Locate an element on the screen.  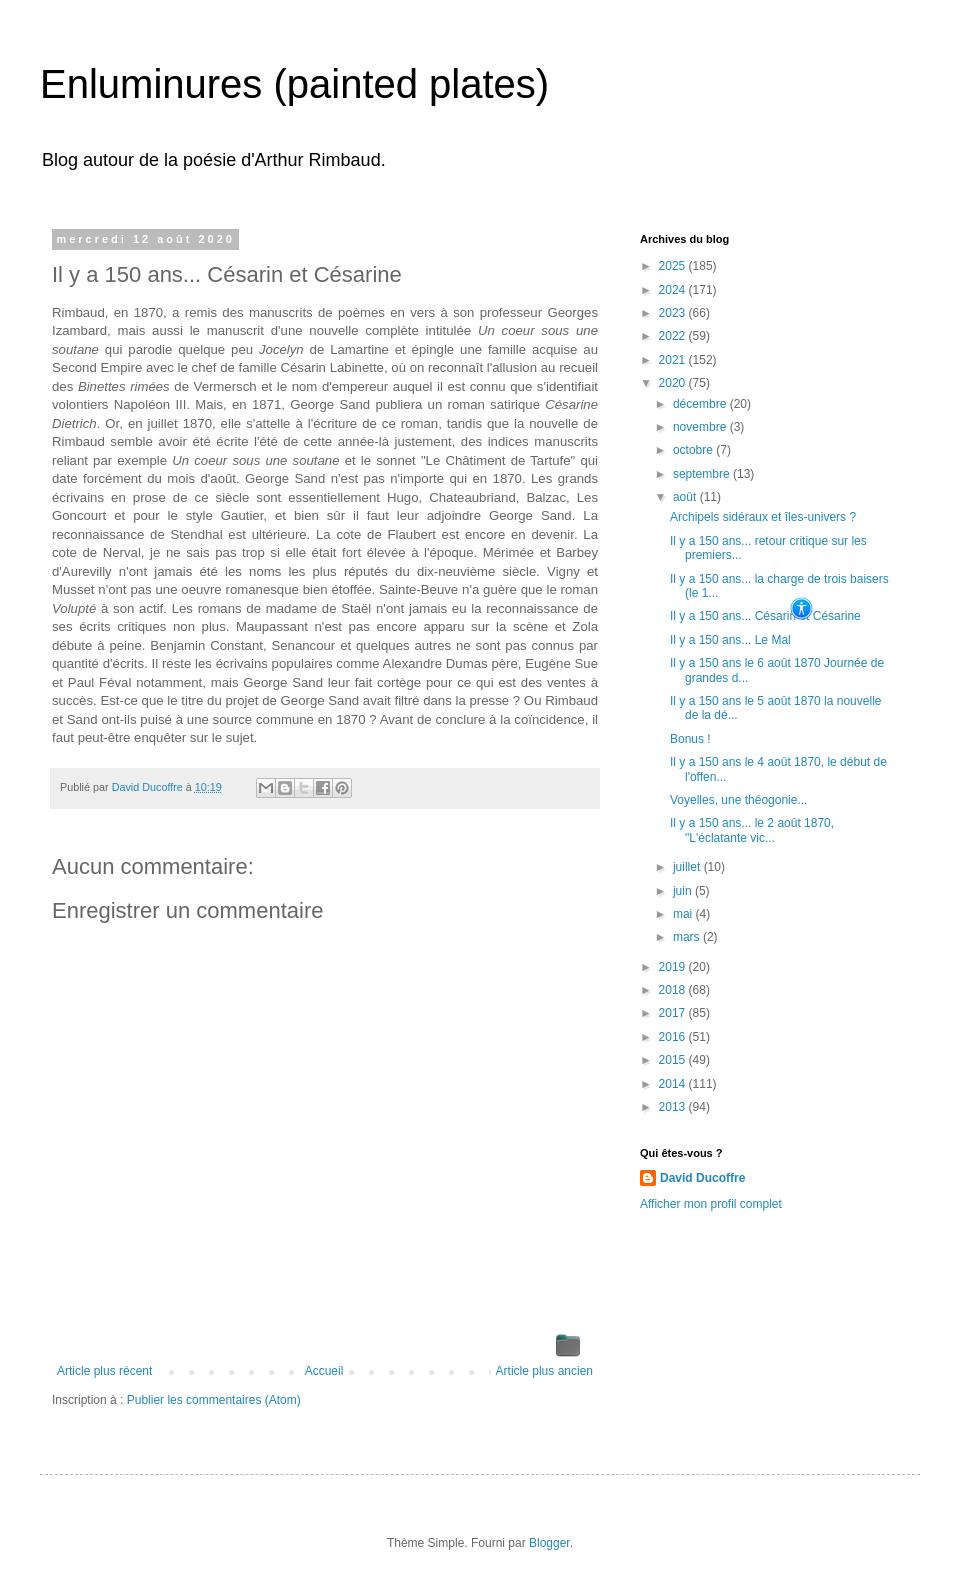
open accessibility settings is located at coordinates (801, 608).